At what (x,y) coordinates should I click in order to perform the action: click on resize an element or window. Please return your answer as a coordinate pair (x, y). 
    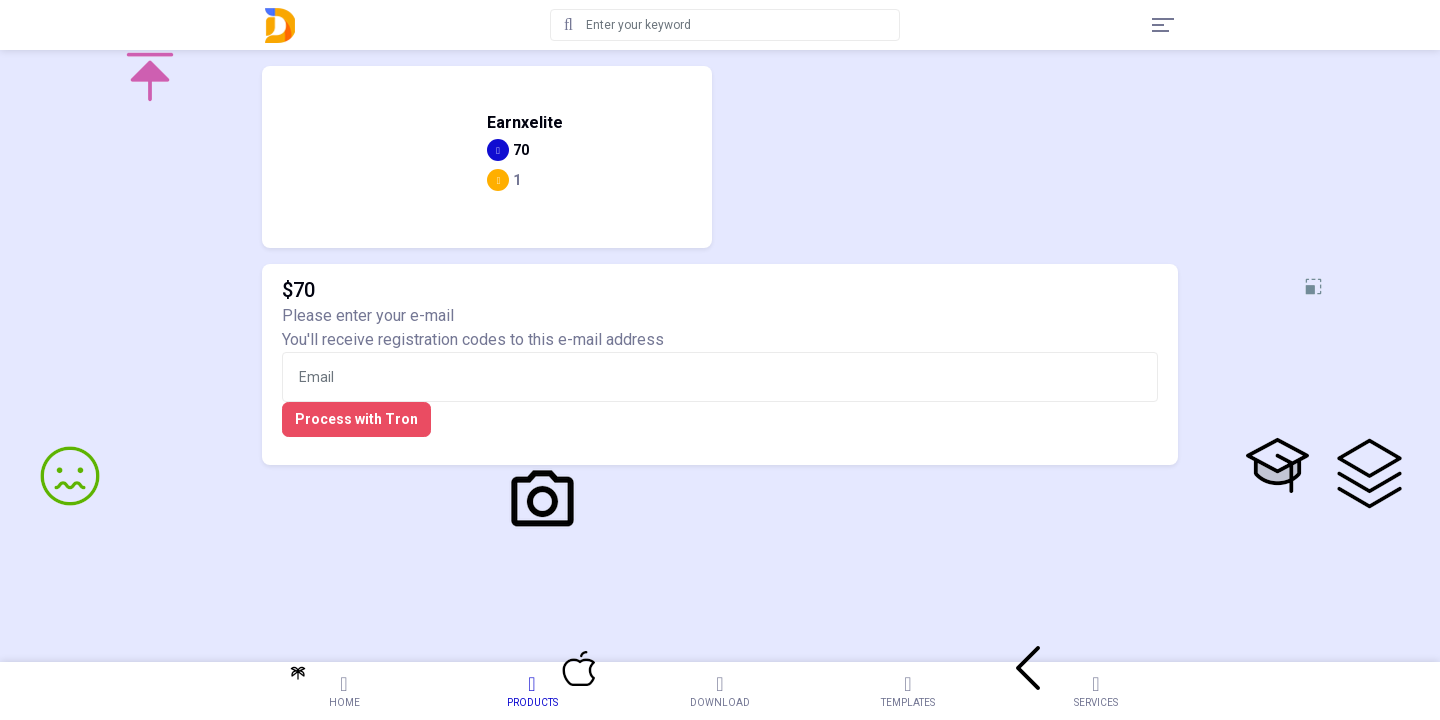
    Looking at the image, I should click on (1313, 286).